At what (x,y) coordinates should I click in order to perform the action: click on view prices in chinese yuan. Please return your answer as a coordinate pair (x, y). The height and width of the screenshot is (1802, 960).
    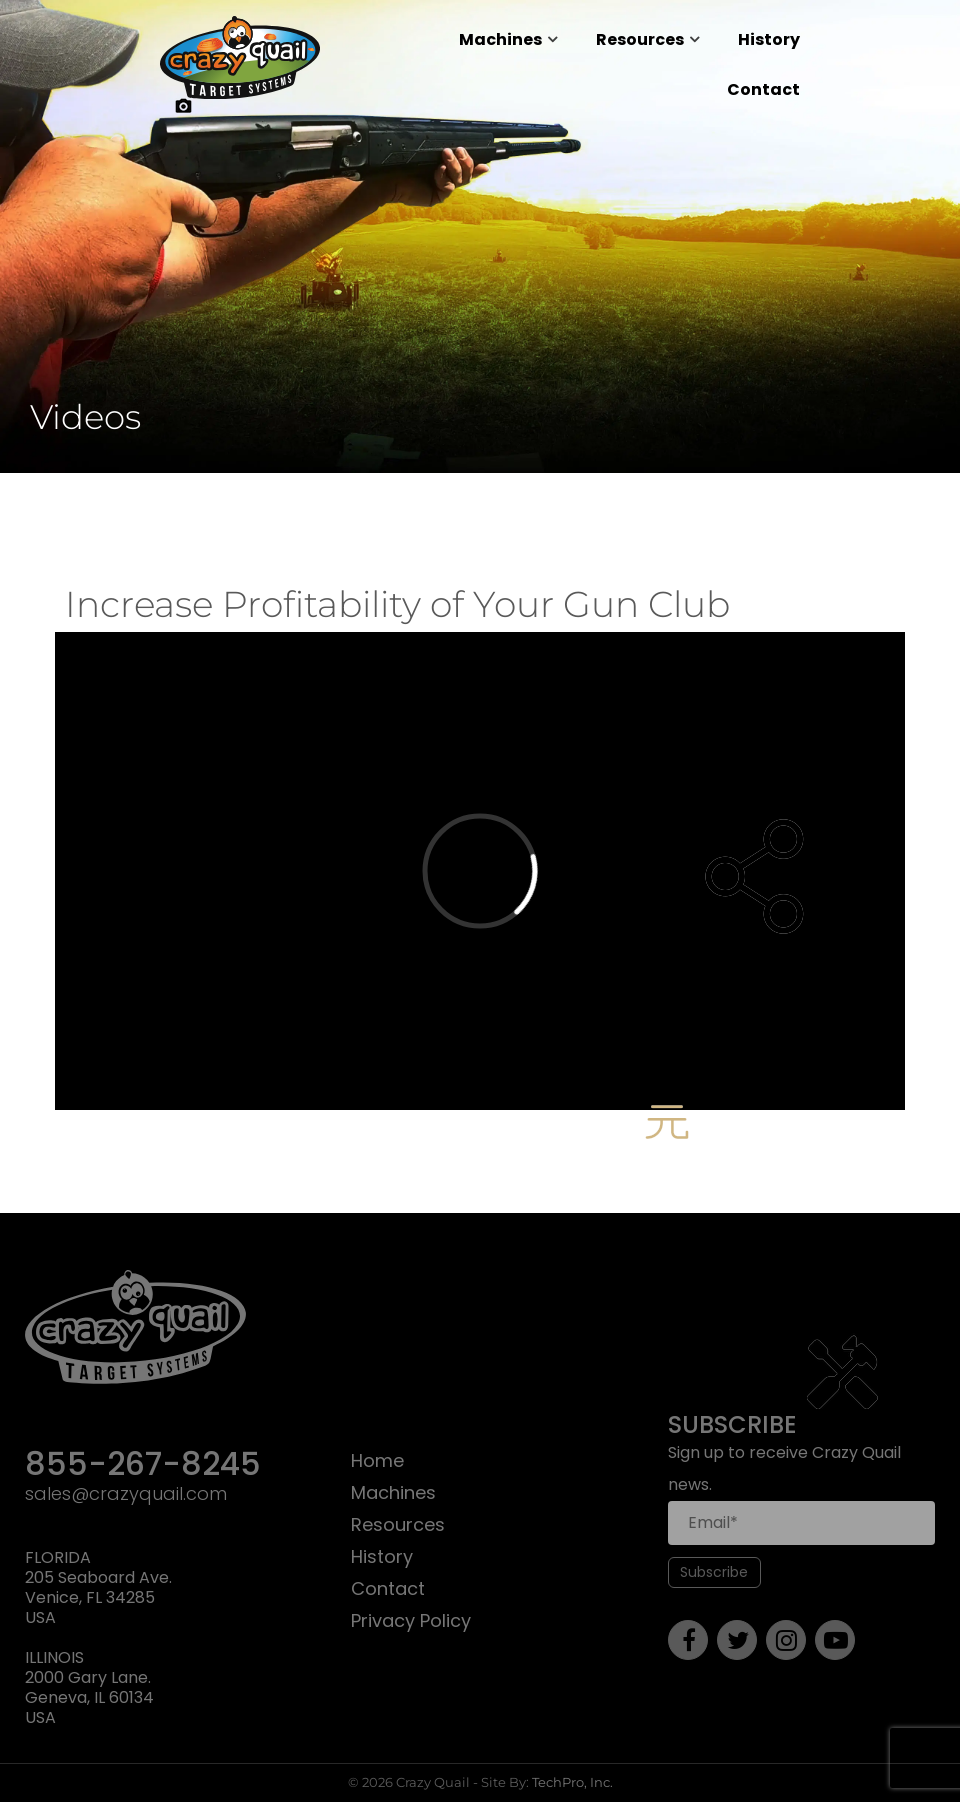
    Looking at the image, I should click on (667, 1123).